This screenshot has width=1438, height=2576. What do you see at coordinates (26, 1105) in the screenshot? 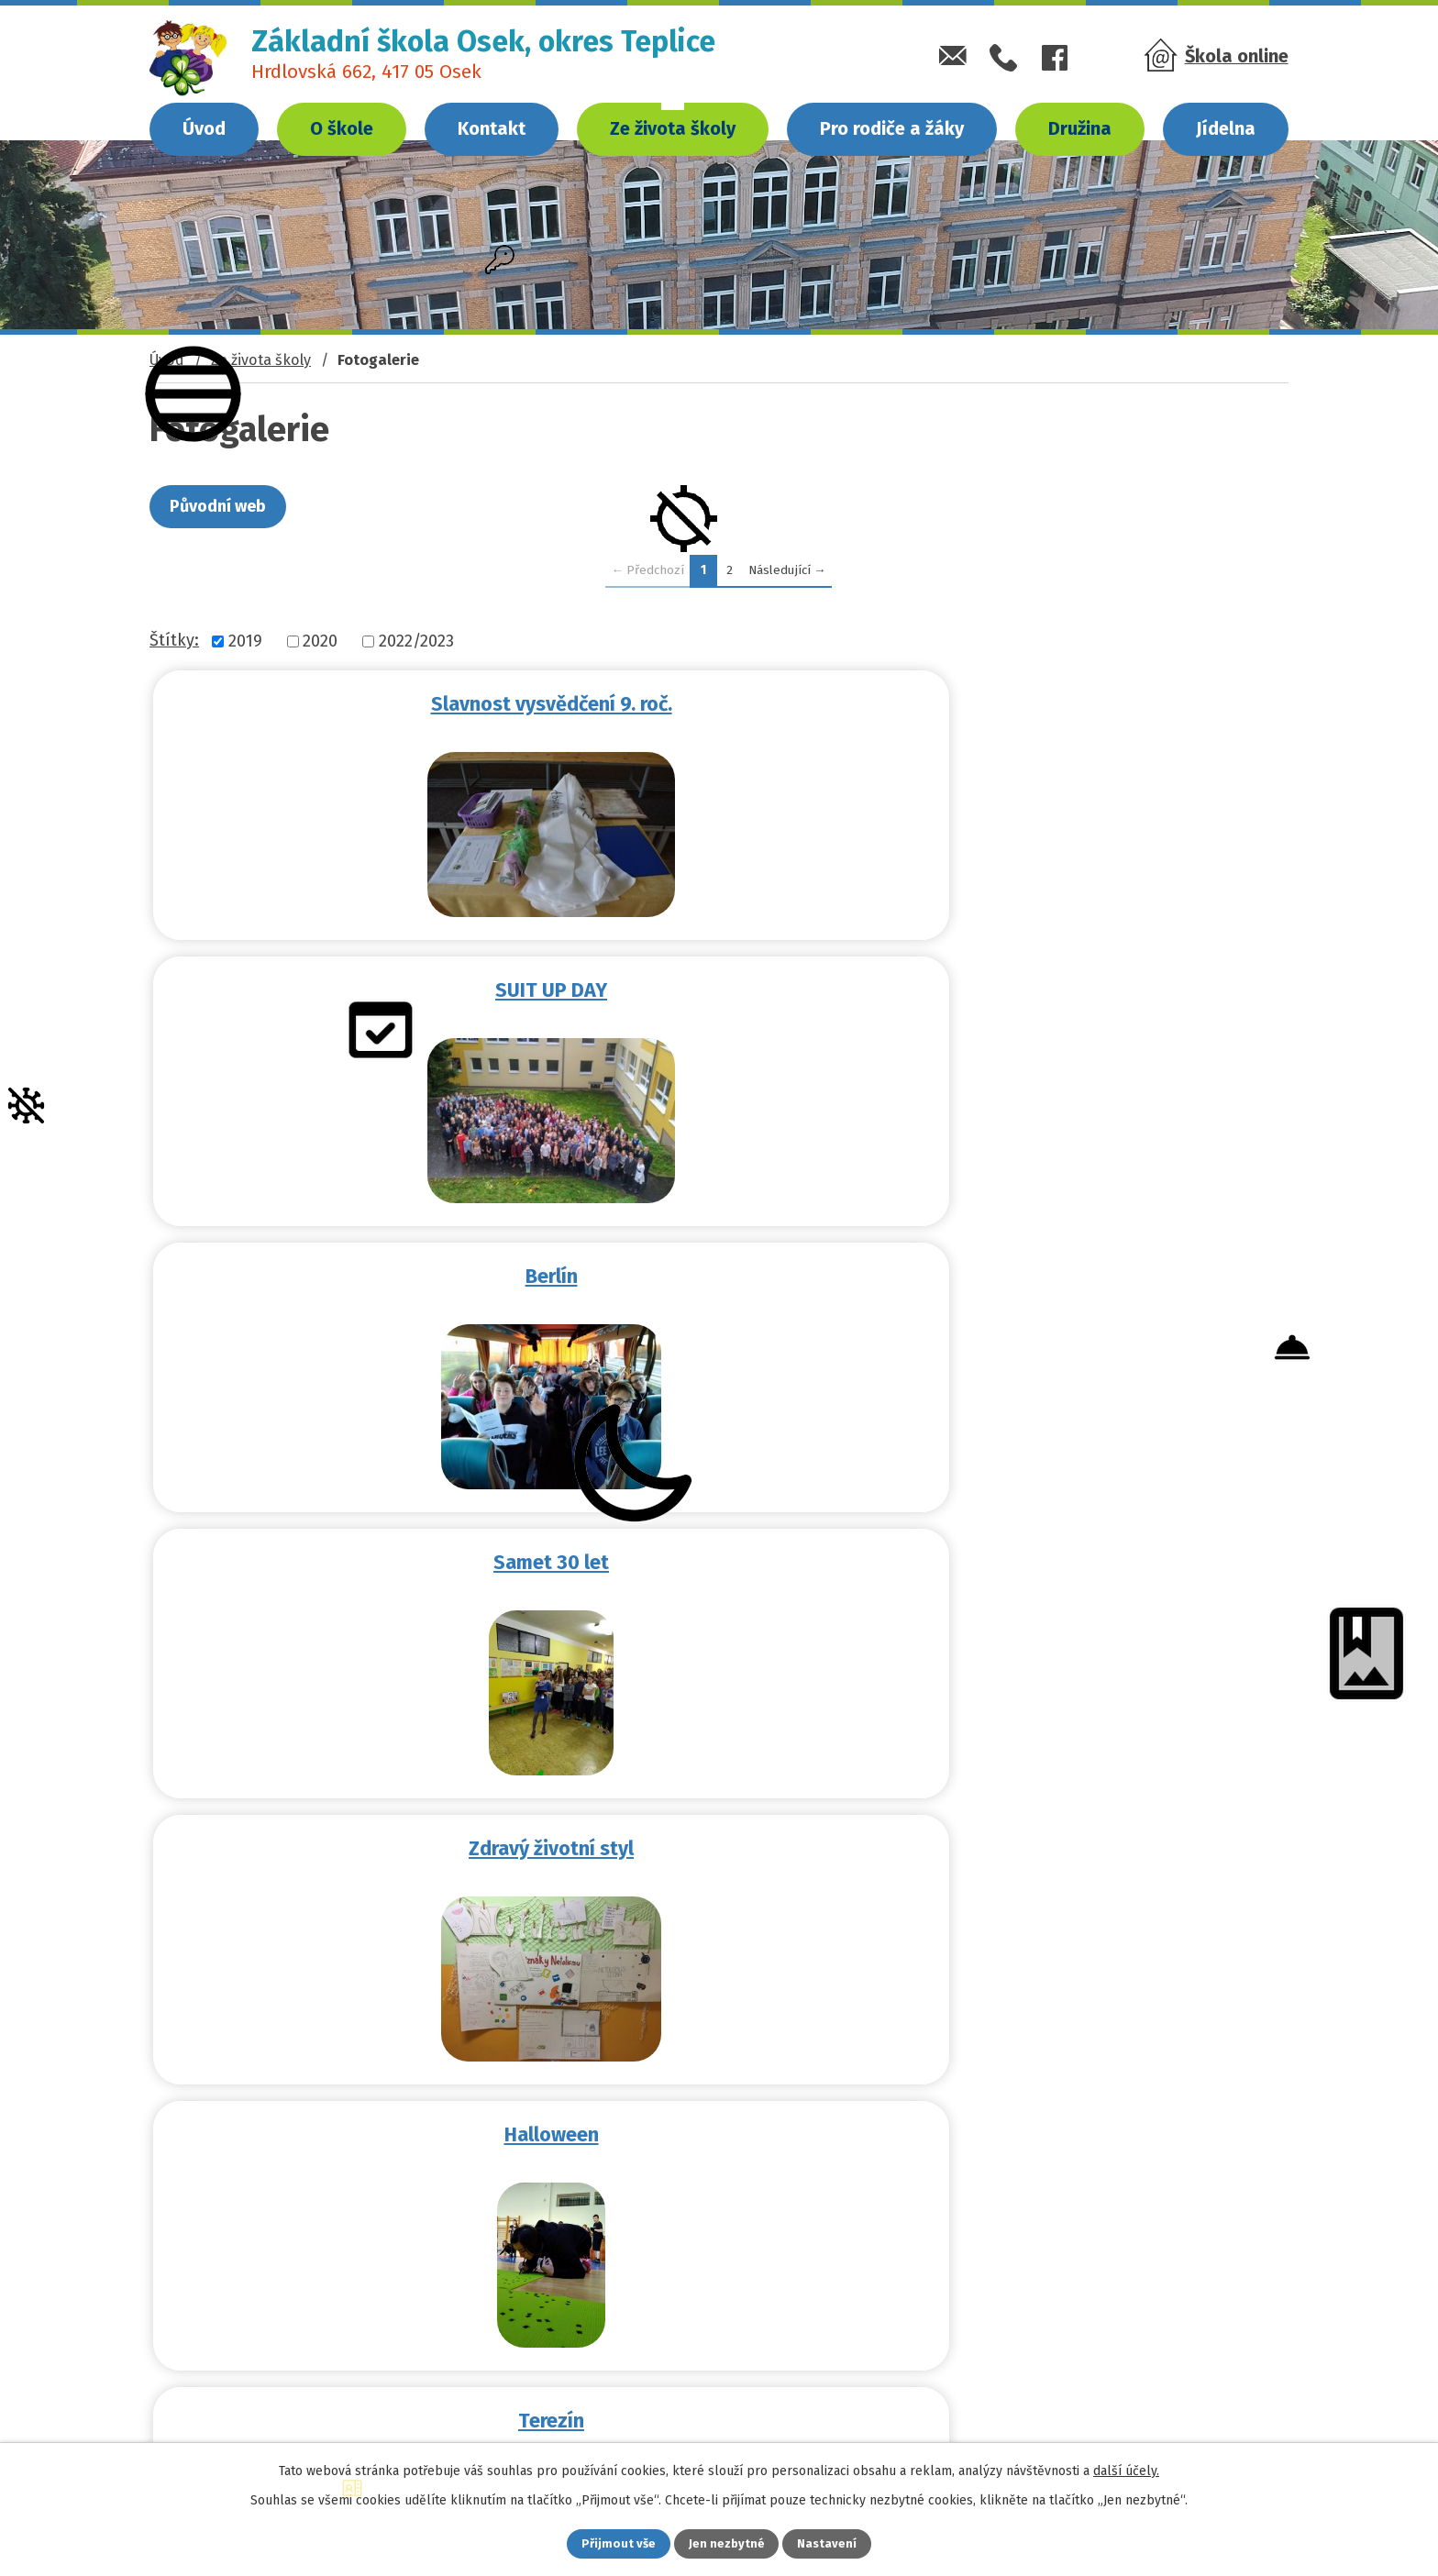
I see `virus protection enabled or threat neutralized` at bounding box center [26, 1105].